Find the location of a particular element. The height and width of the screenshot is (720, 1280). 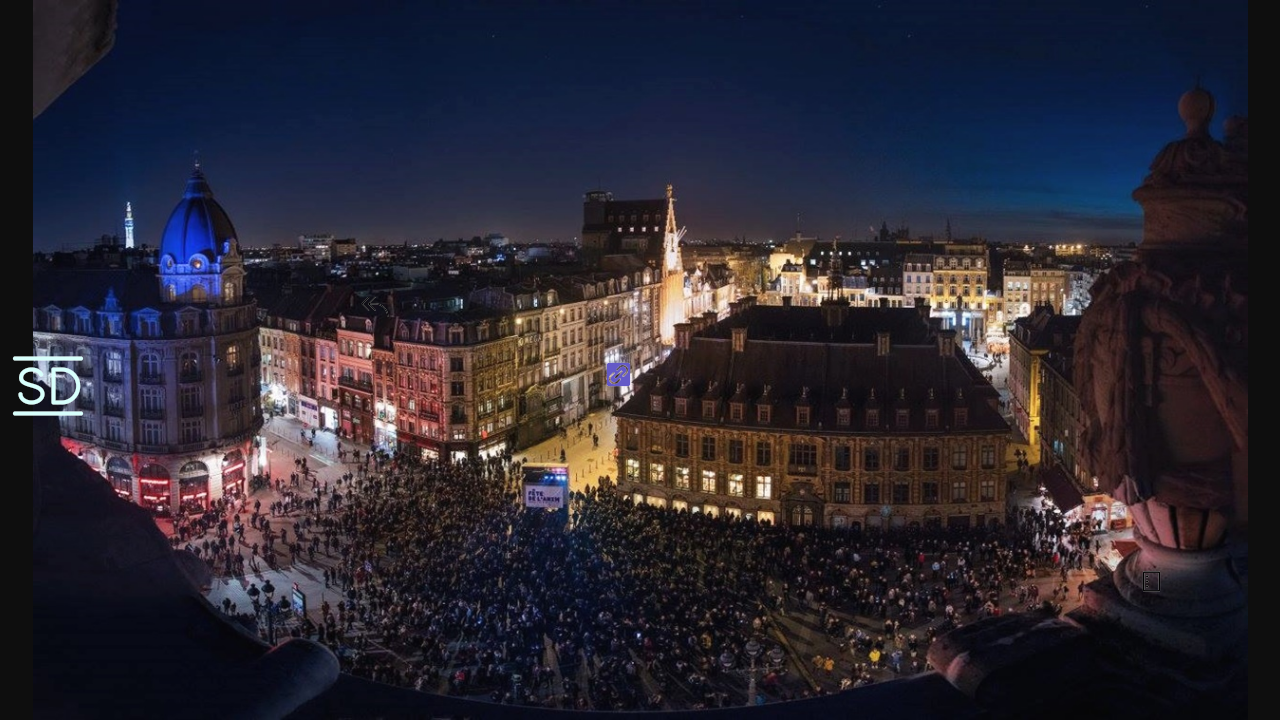

reply all to a message or email is located at coordinates (375, 307).